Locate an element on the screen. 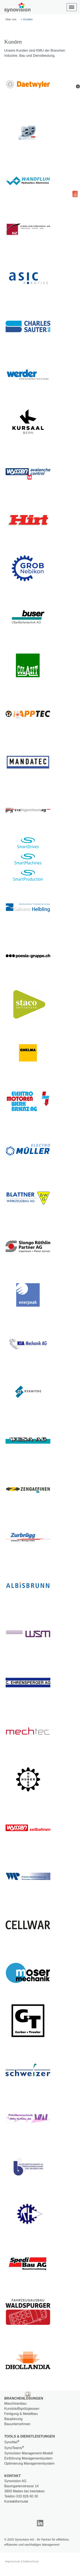 This screenshot has width=80, height=2576. adjust speaker or audio output settings is located at coordinates (78, 86).